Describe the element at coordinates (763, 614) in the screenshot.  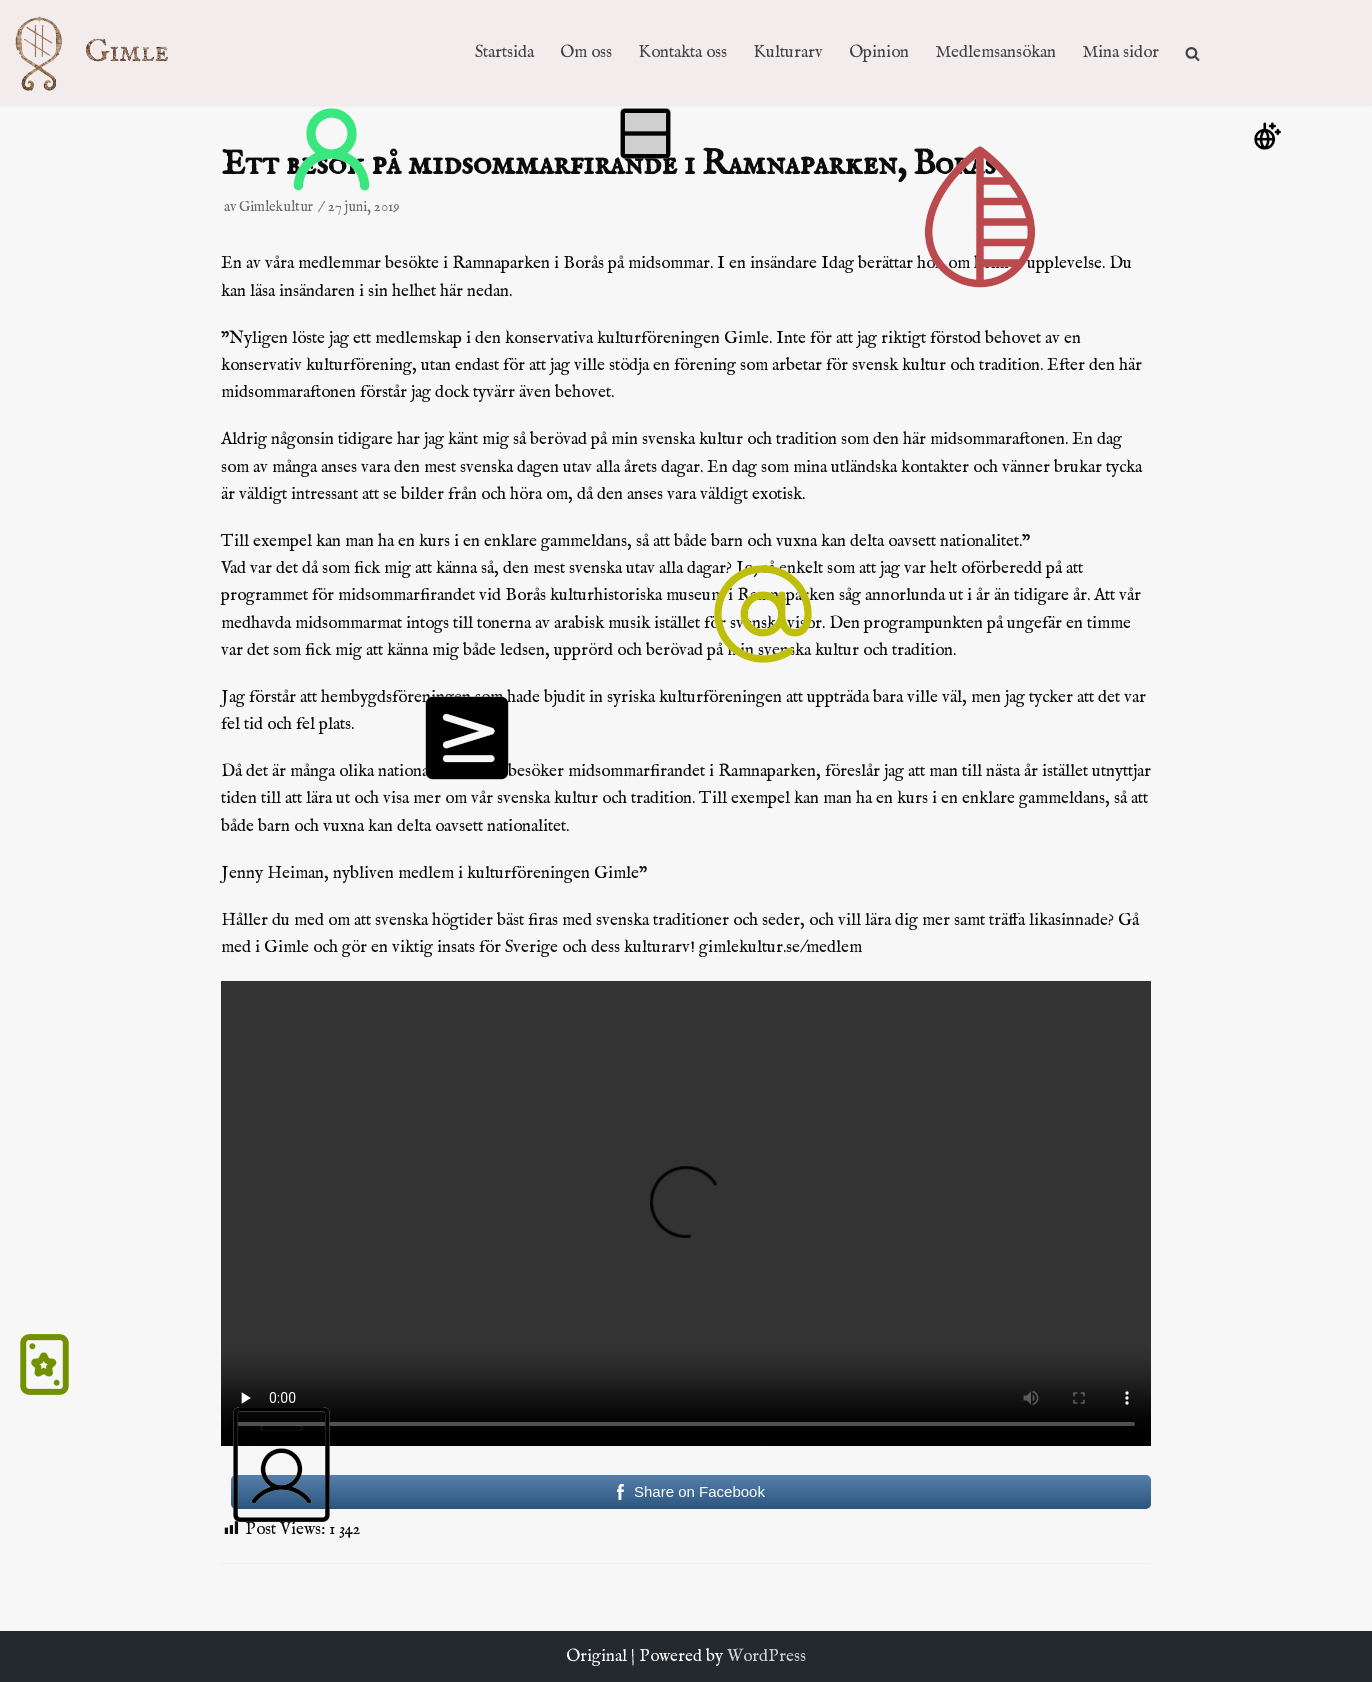
I see `enter an email address` at that location.